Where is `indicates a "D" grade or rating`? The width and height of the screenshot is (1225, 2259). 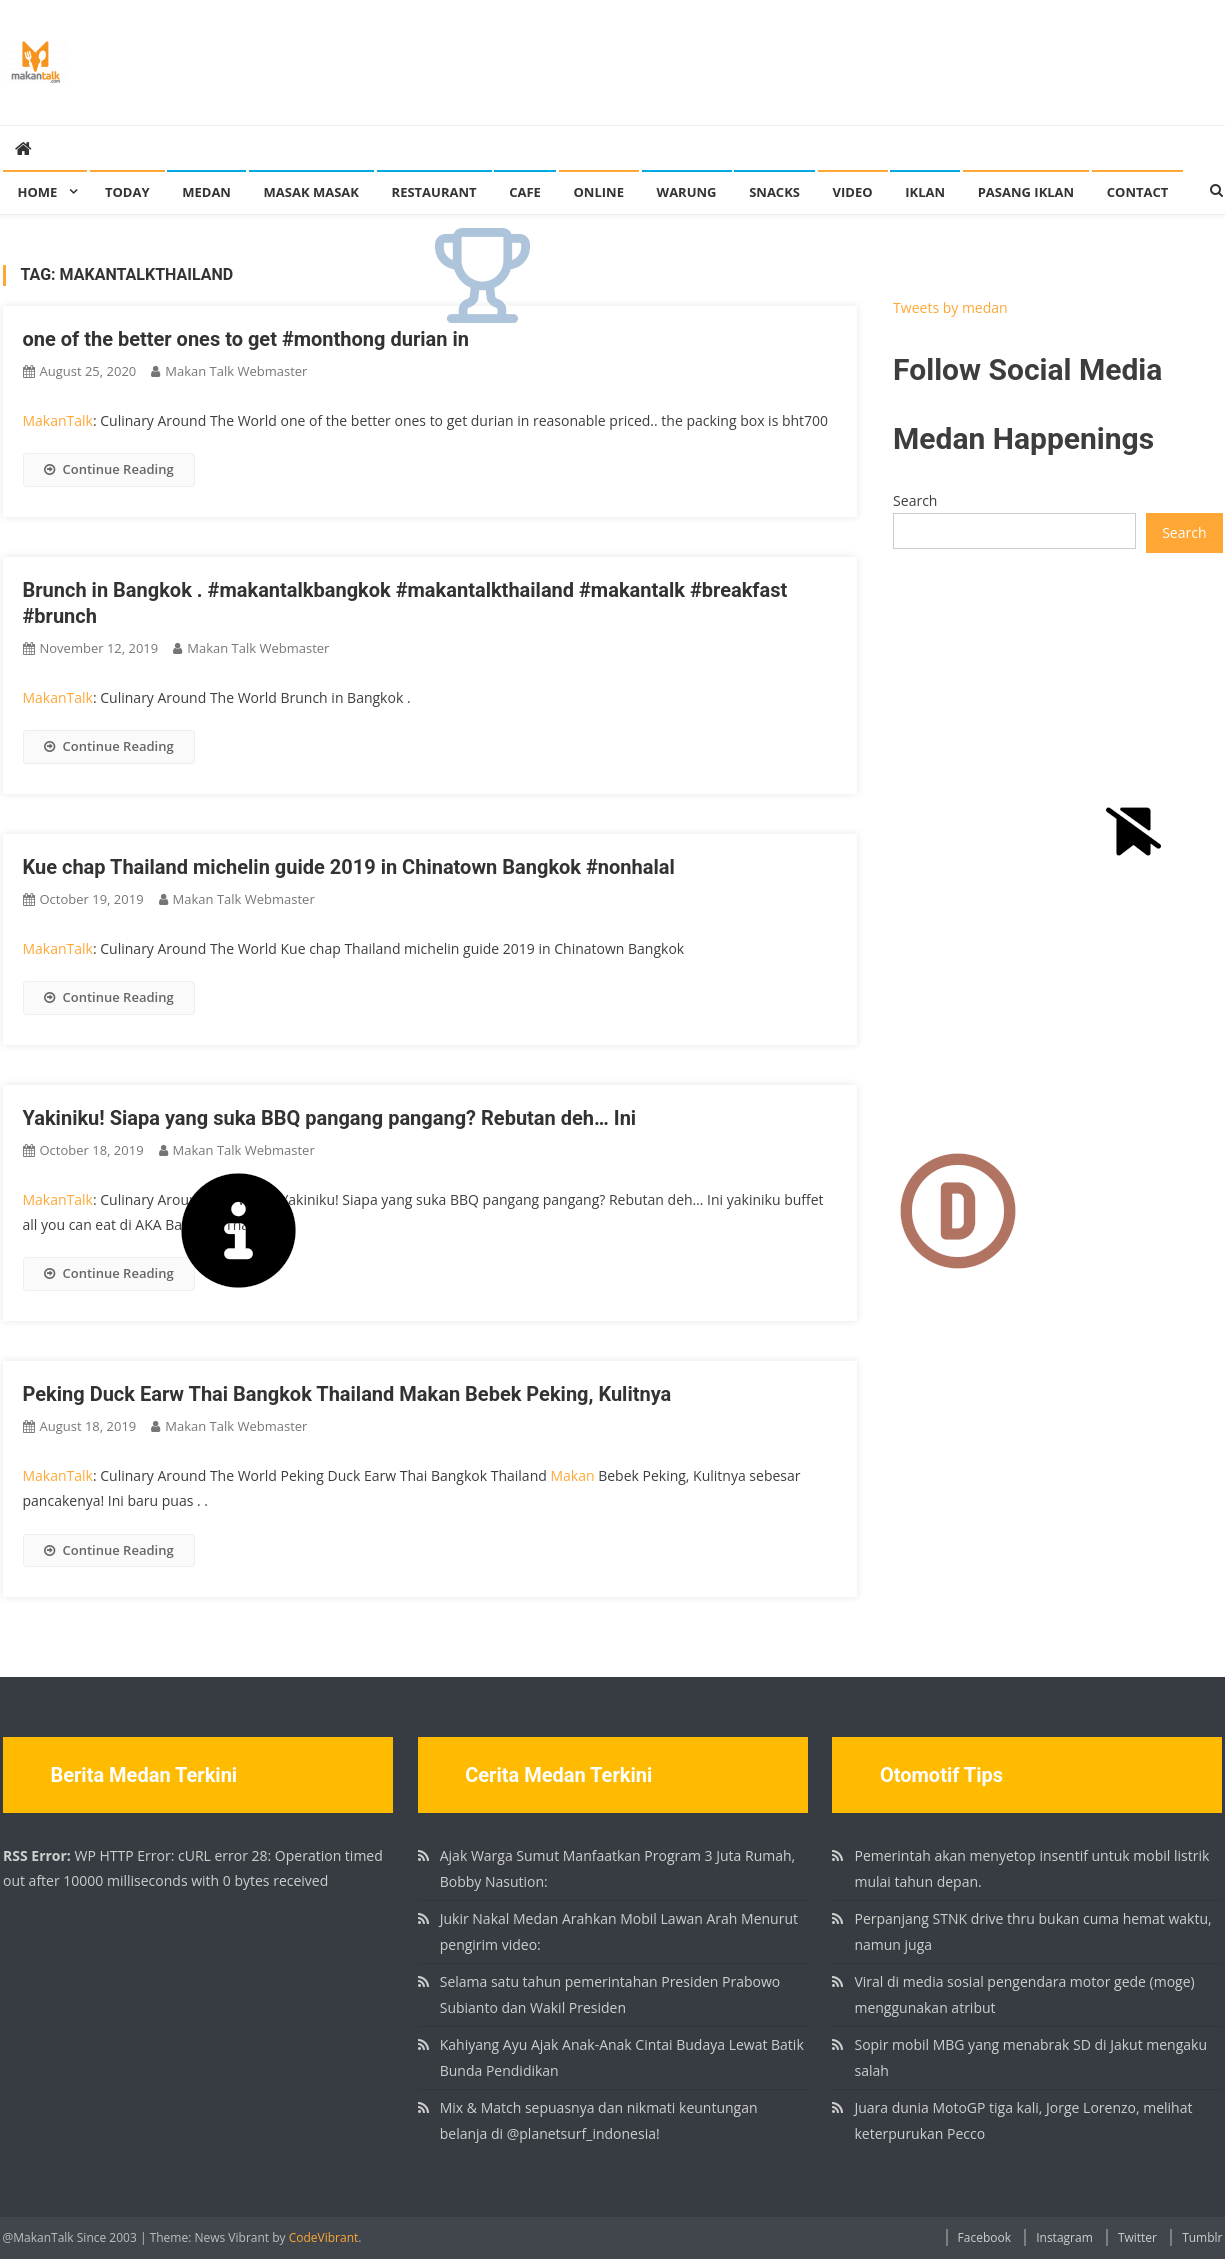 indicates a "D" grade or rating is located at coordinates (958, 1211).